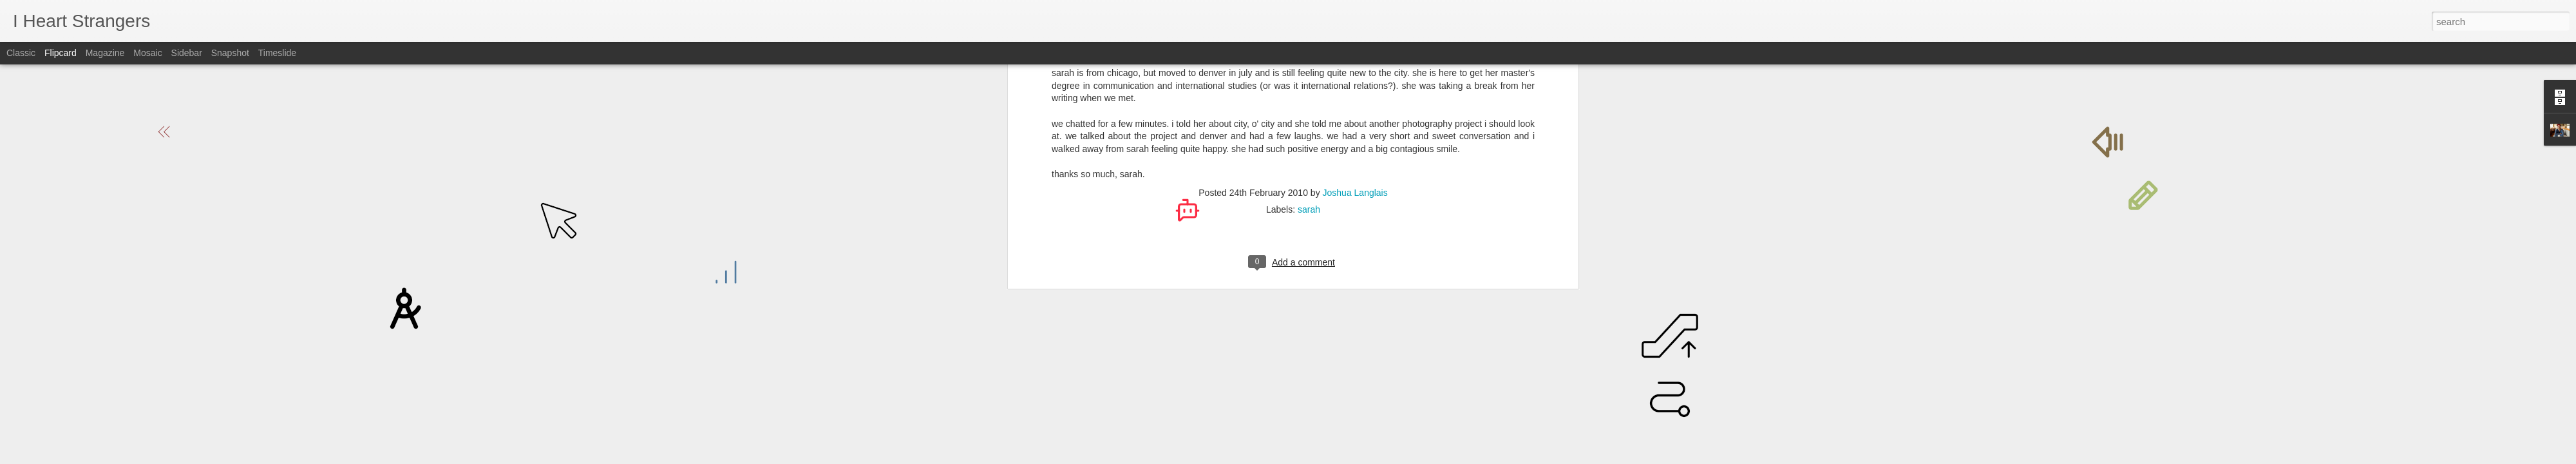 This screenshot has height=464, width=2576. Describe the element at coordinates (737, 266) in the screenshot. I see `indicates medium cellular signal strength` at that location.